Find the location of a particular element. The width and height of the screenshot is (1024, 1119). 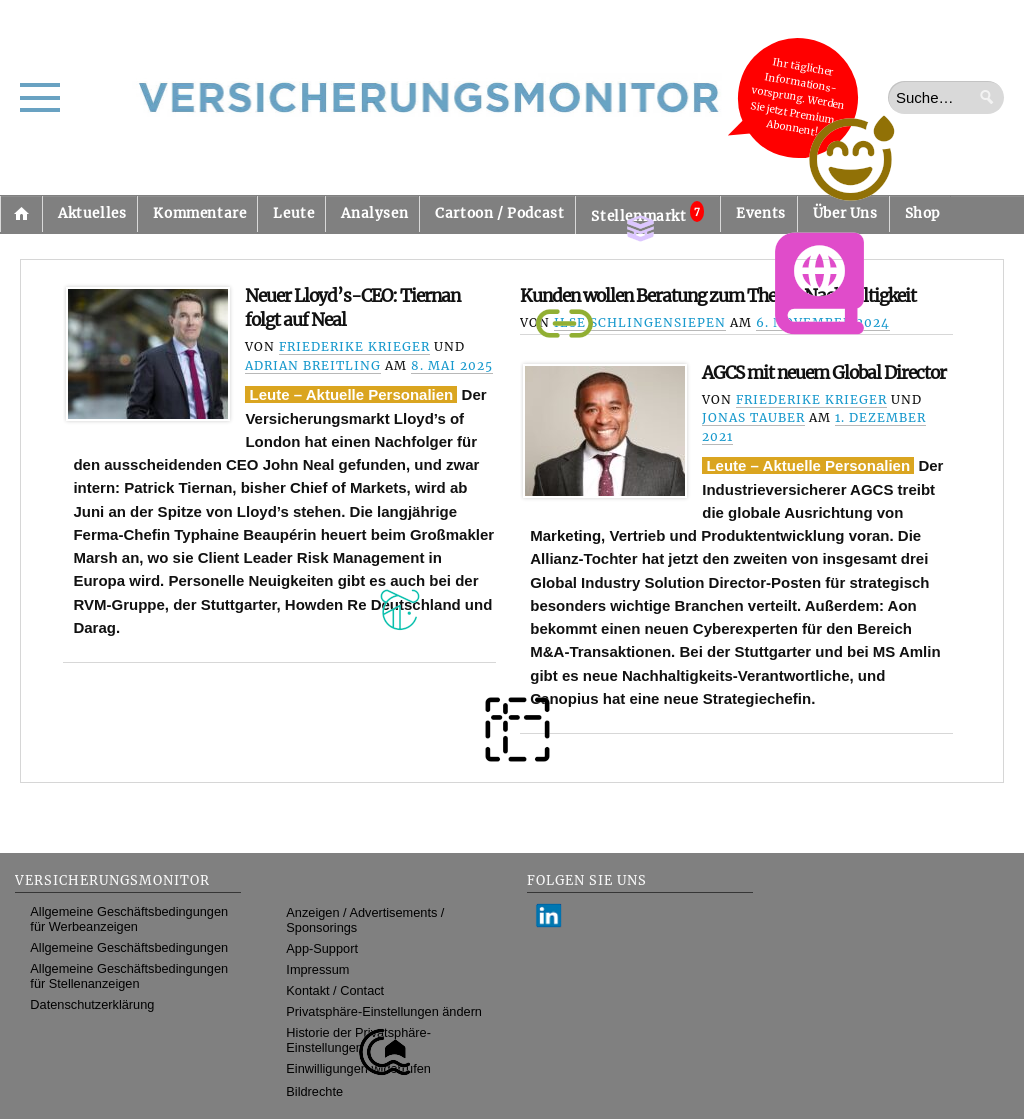

indicates tsunami or flood warning for residential area is located at coordinates (385, 1052).